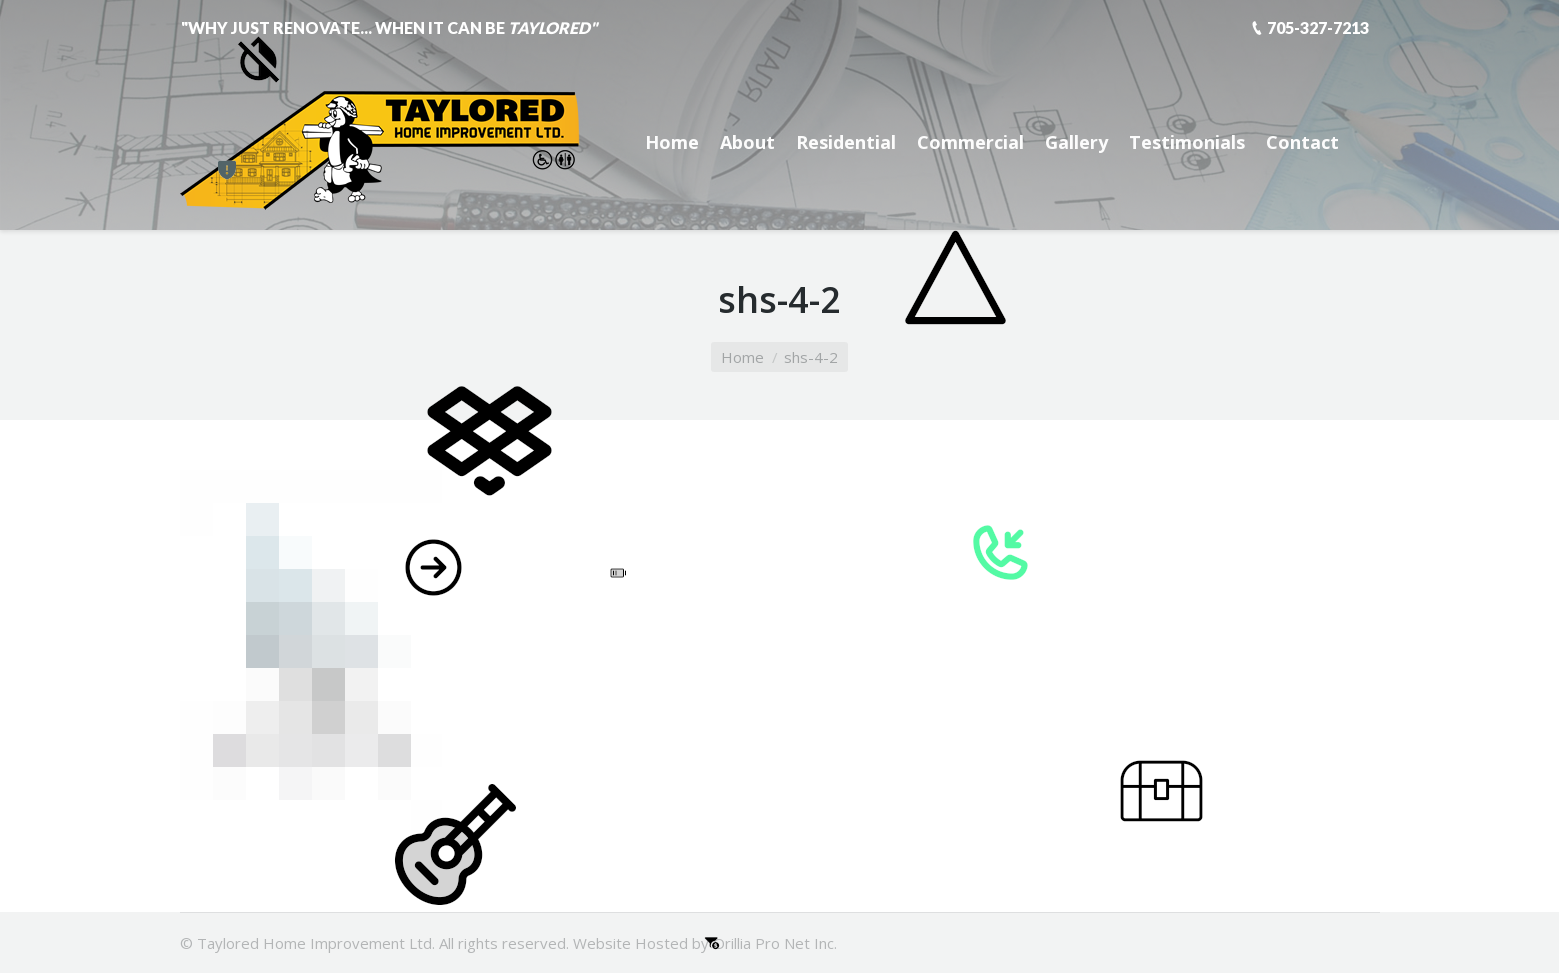  What do you see at coordinates (712, 942) in the screenshot?
I see `filter sales or revenue data` at bounding box center [712, 942].